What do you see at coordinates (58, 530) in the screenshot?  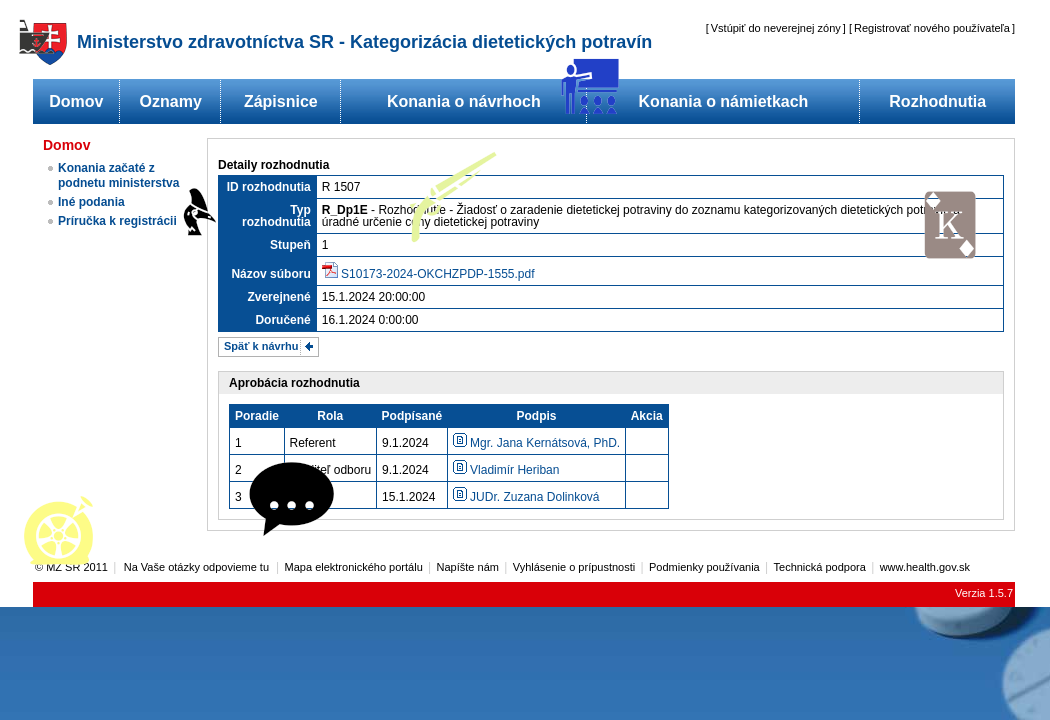 I see `report a flat tire or vehicle issue` at bounding box center [58, 530].